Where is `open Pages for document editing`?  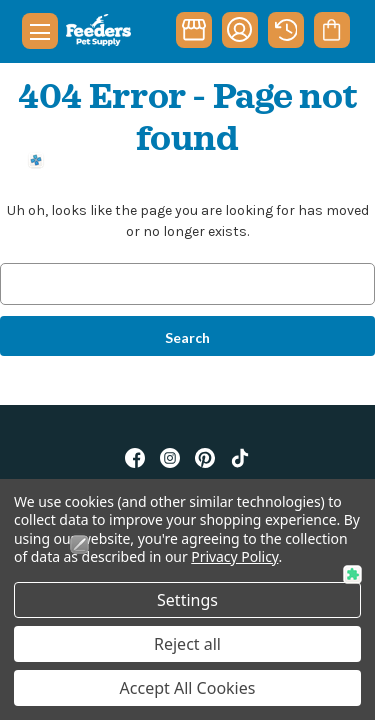
open Pages for document editing is located at coordinates (79, 544).